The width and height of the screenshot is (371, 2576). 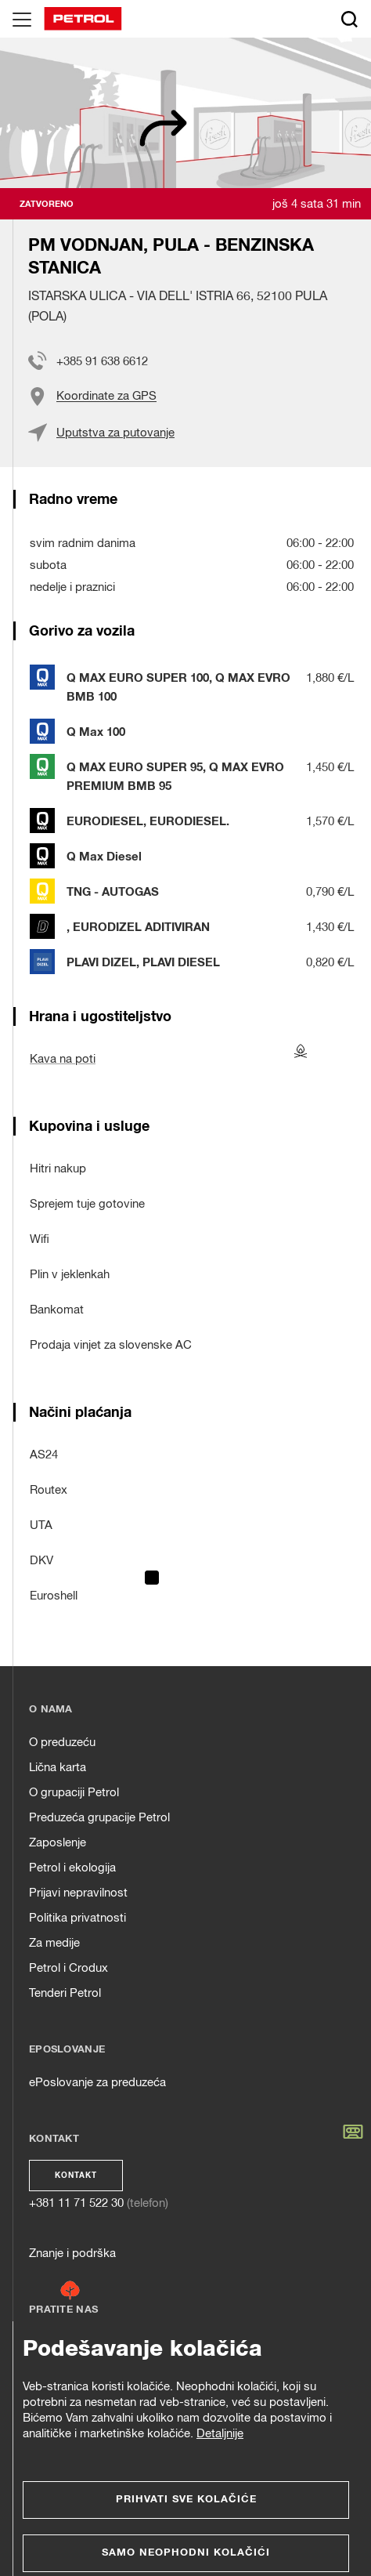 I want to click on access outdoor or camping-related features, so click(x=301, y=1051).